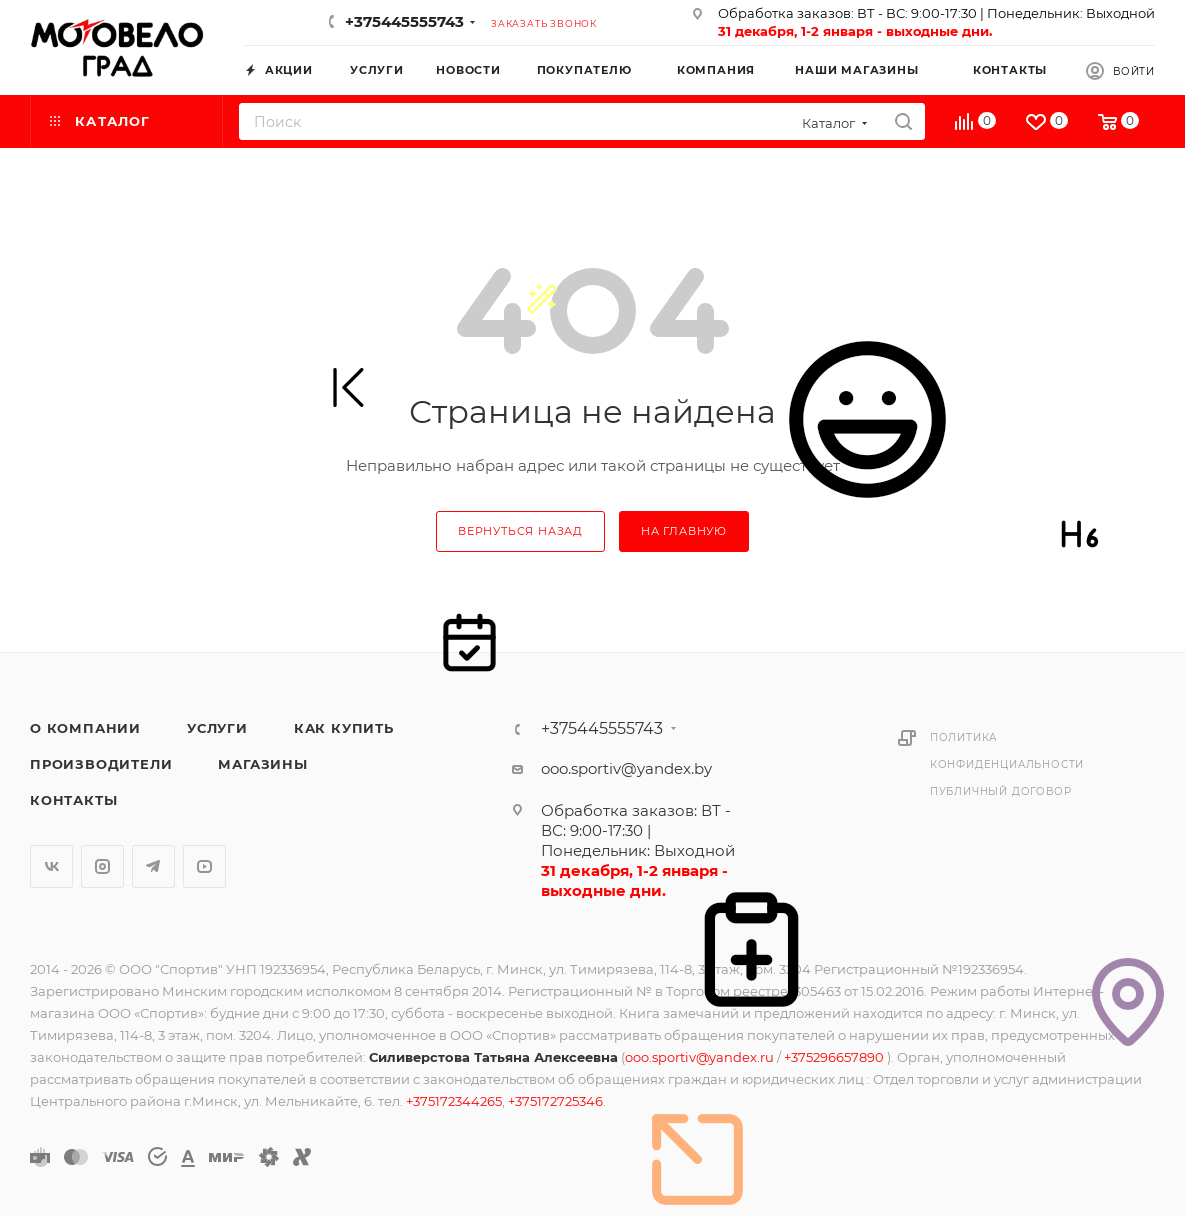 The height and width of the screenshot is (1216, 1185). I want to click on add a new item to clipboard, so click(751, 949).